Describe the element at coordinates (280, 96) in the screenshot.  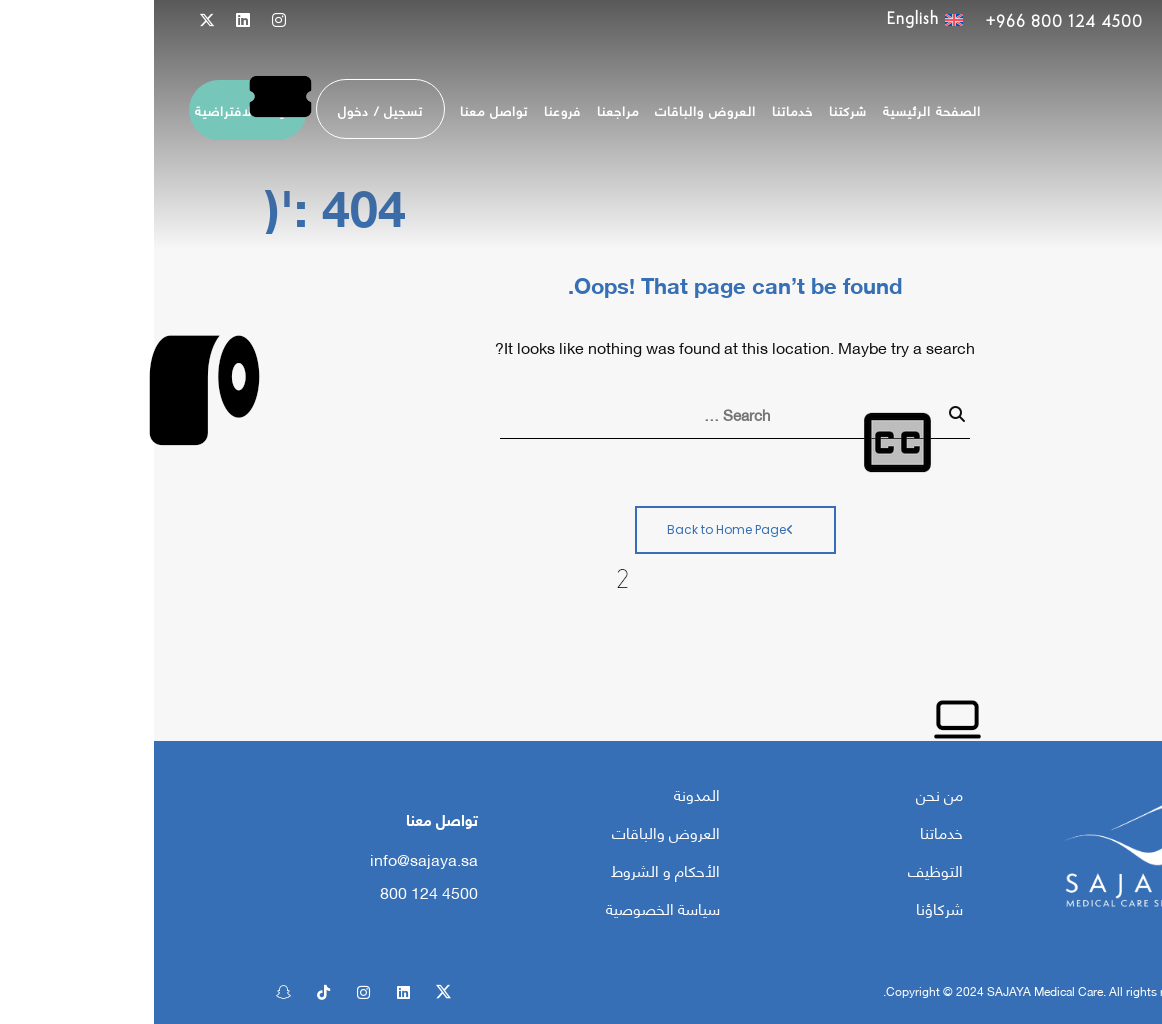
I see `view your tickets or passes` at that location.